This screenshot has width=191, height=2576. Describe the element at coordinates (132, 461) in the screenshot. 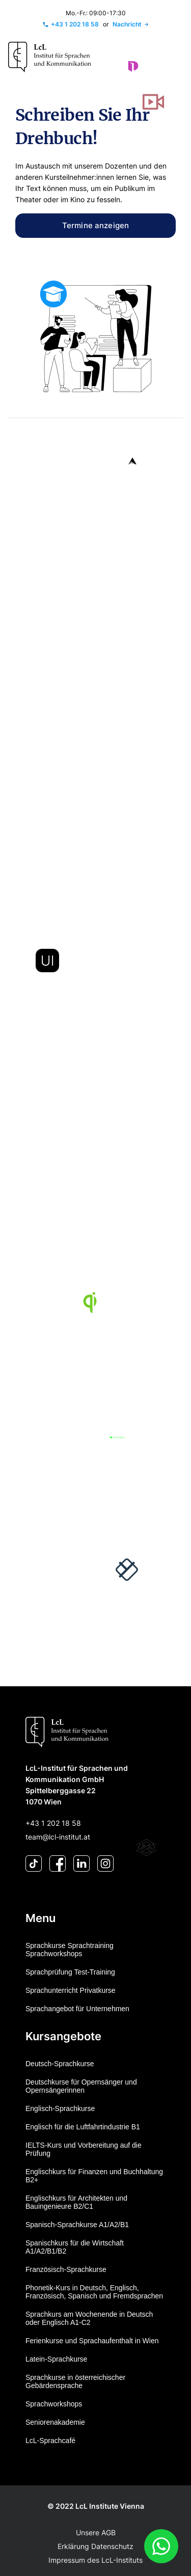

I see `launch ardour digital audio workstation` at that location.